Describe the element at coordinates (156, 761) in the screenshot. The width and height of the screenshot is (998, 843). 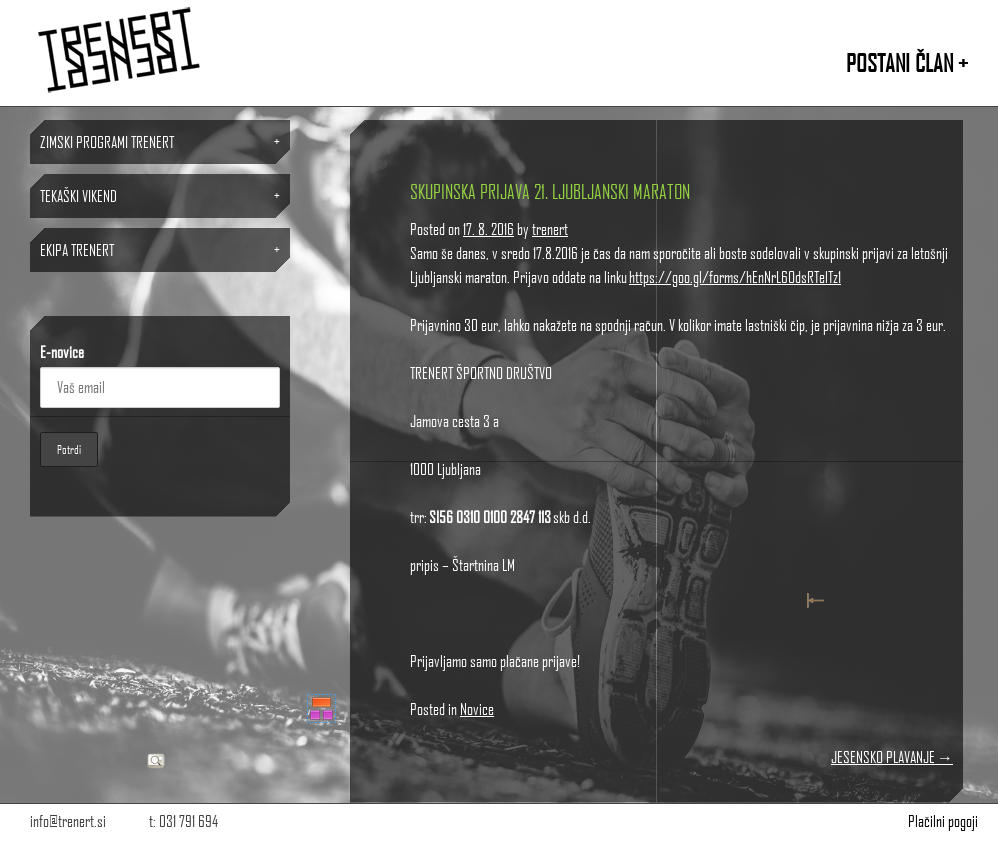
I see `open eye of gnome image viewer` at that location.